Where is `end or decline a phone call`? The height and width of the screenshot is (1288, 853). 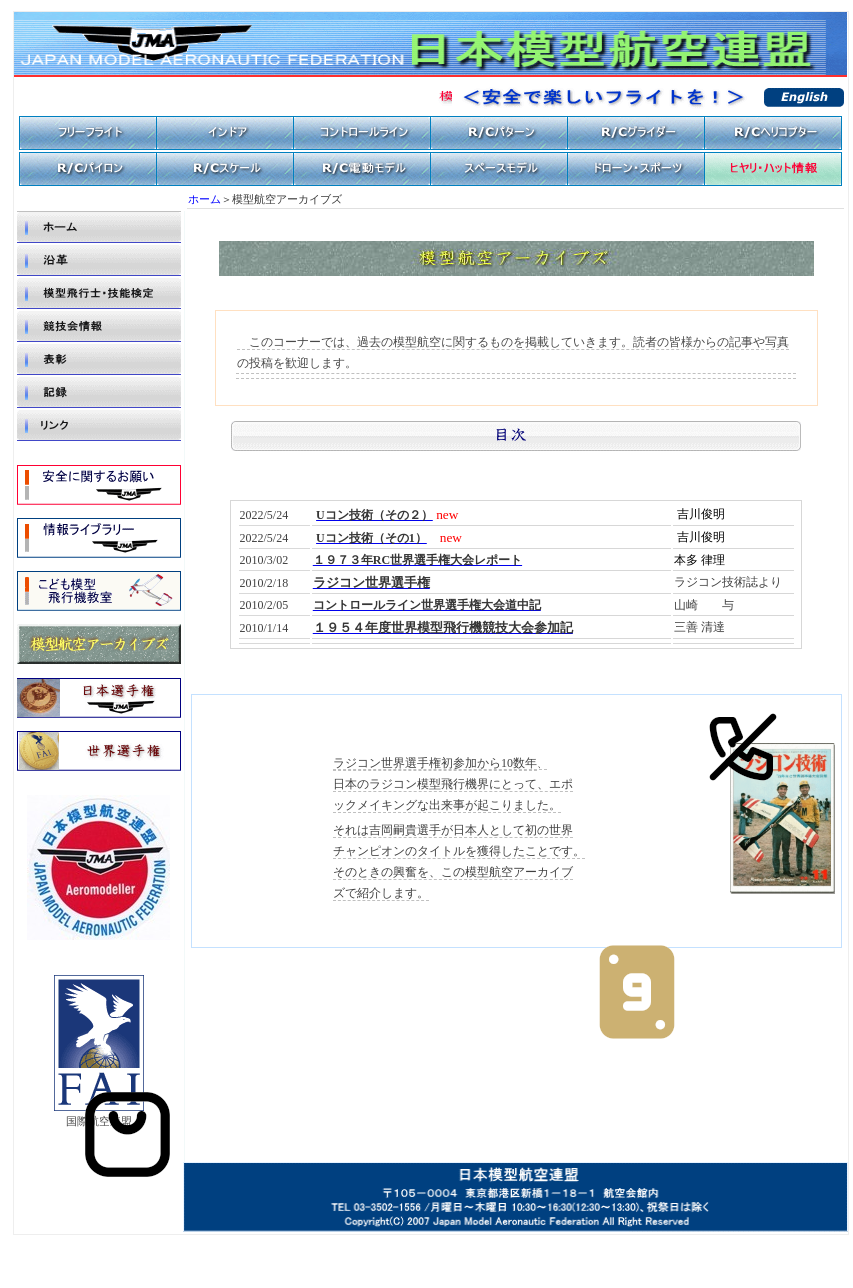 end or decline a phone call is located at coordinates (743, 747).